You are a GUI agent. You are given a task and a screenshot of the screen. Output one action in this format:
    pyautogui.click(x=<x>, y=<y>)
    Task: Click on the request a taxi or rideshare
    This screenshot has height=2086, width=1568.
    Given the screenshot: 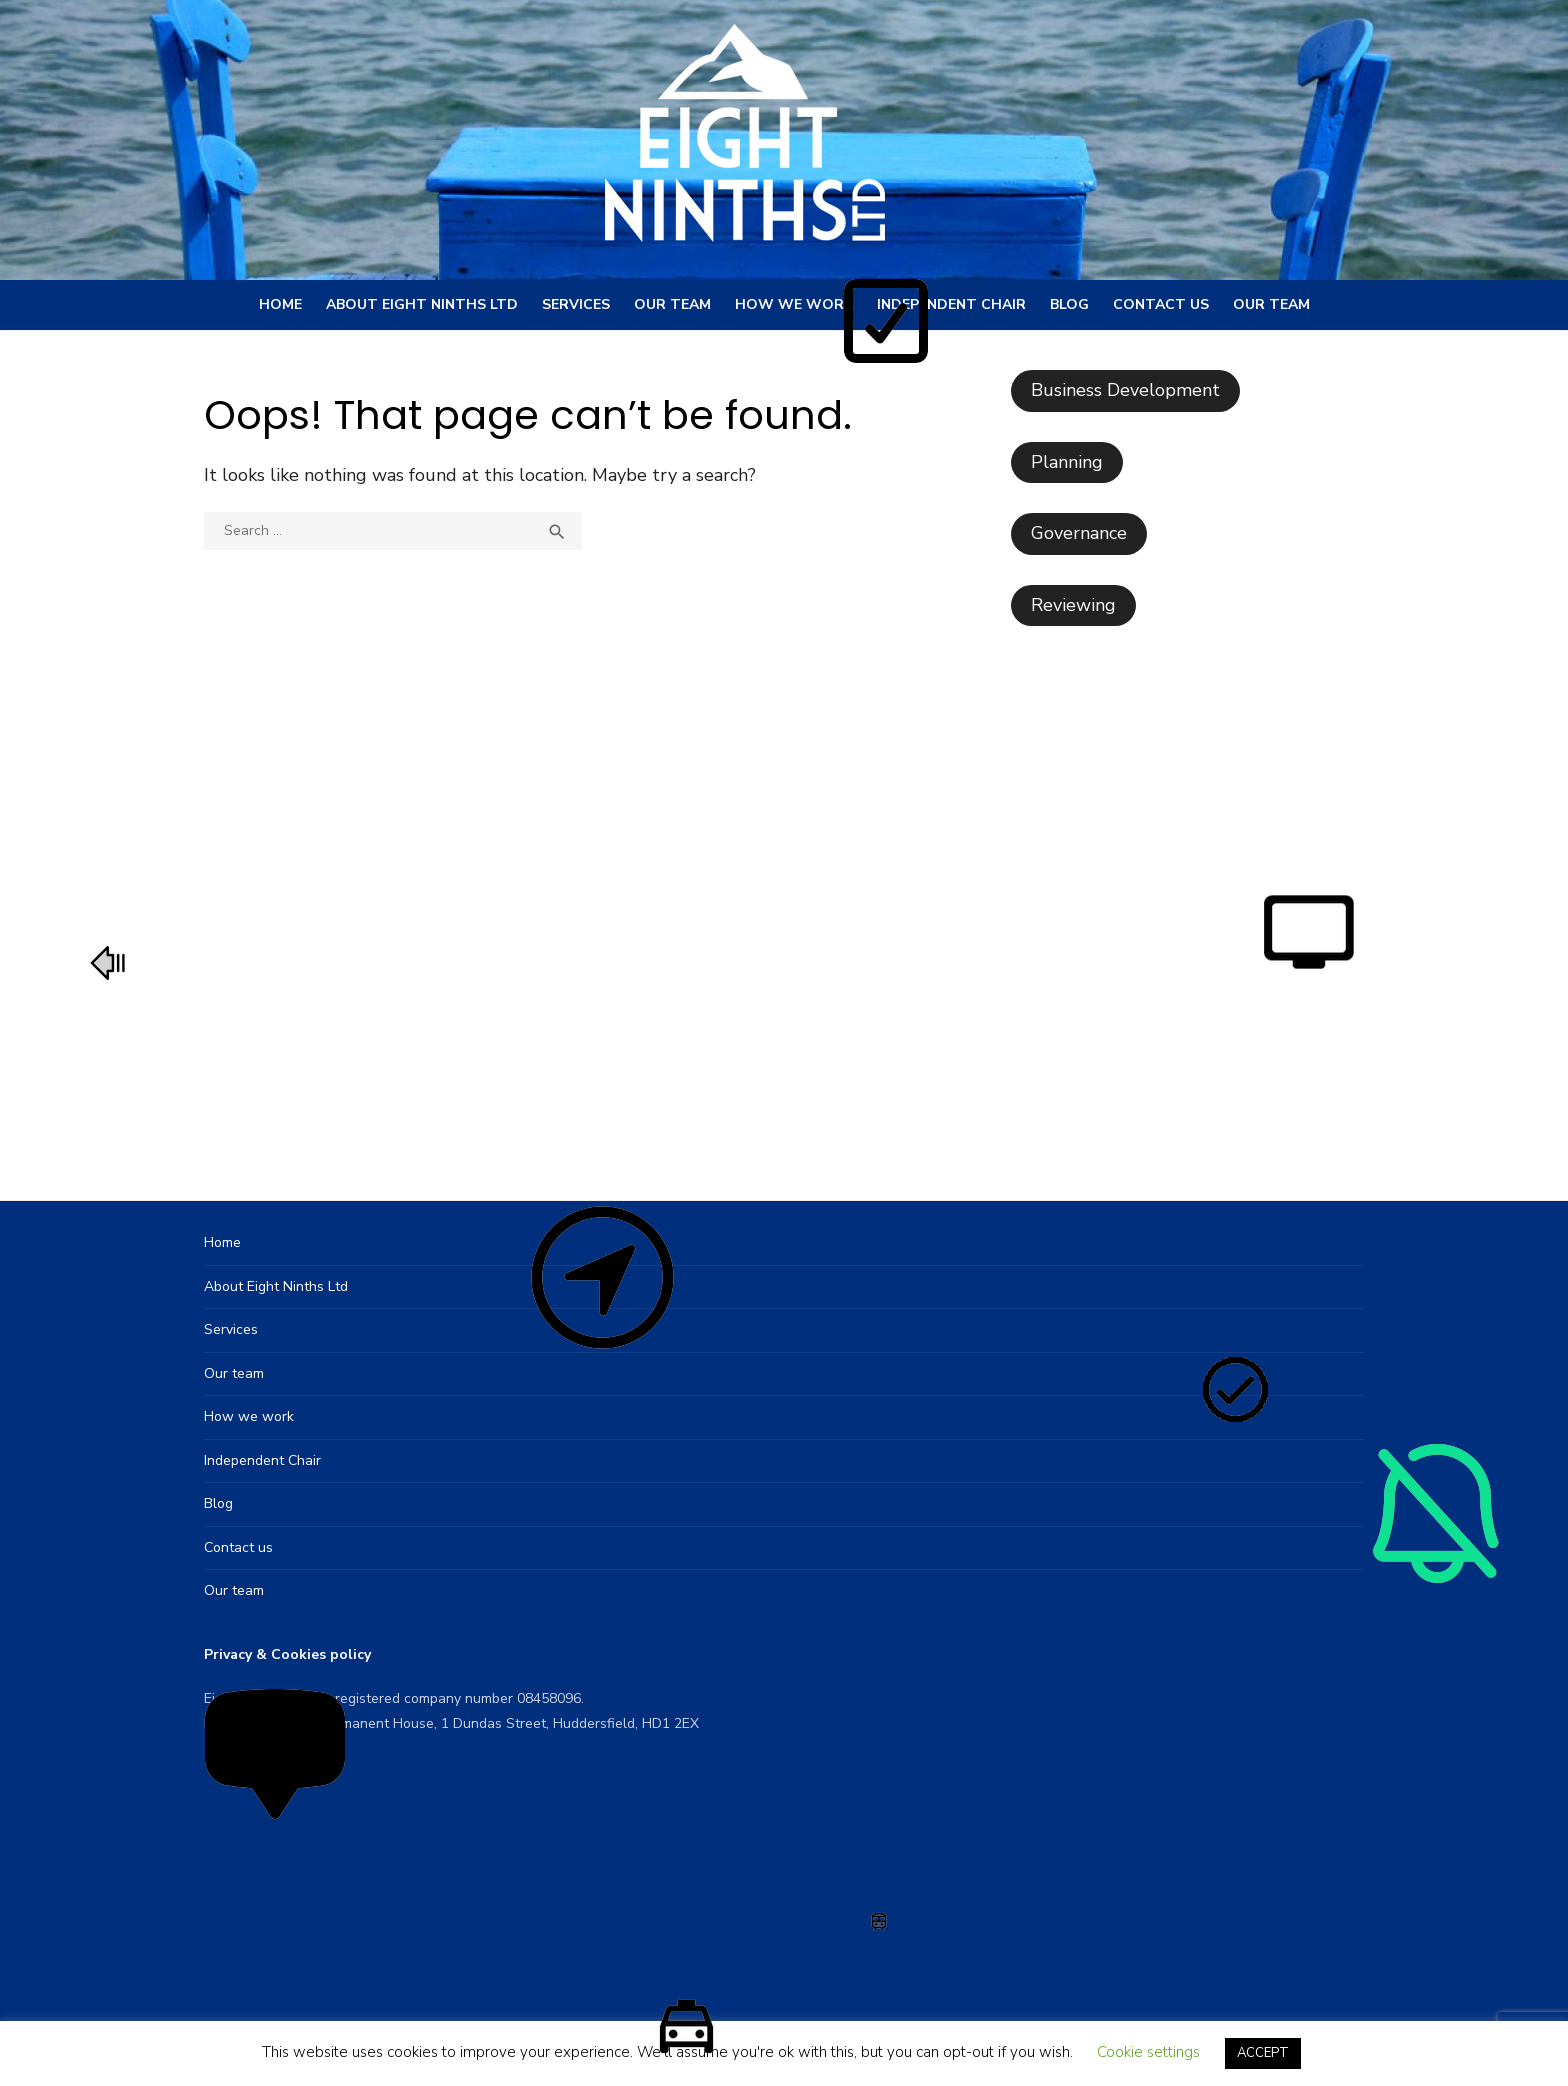 What is the action you would take?
    pyautogui.click(x=686, y=2026)
    